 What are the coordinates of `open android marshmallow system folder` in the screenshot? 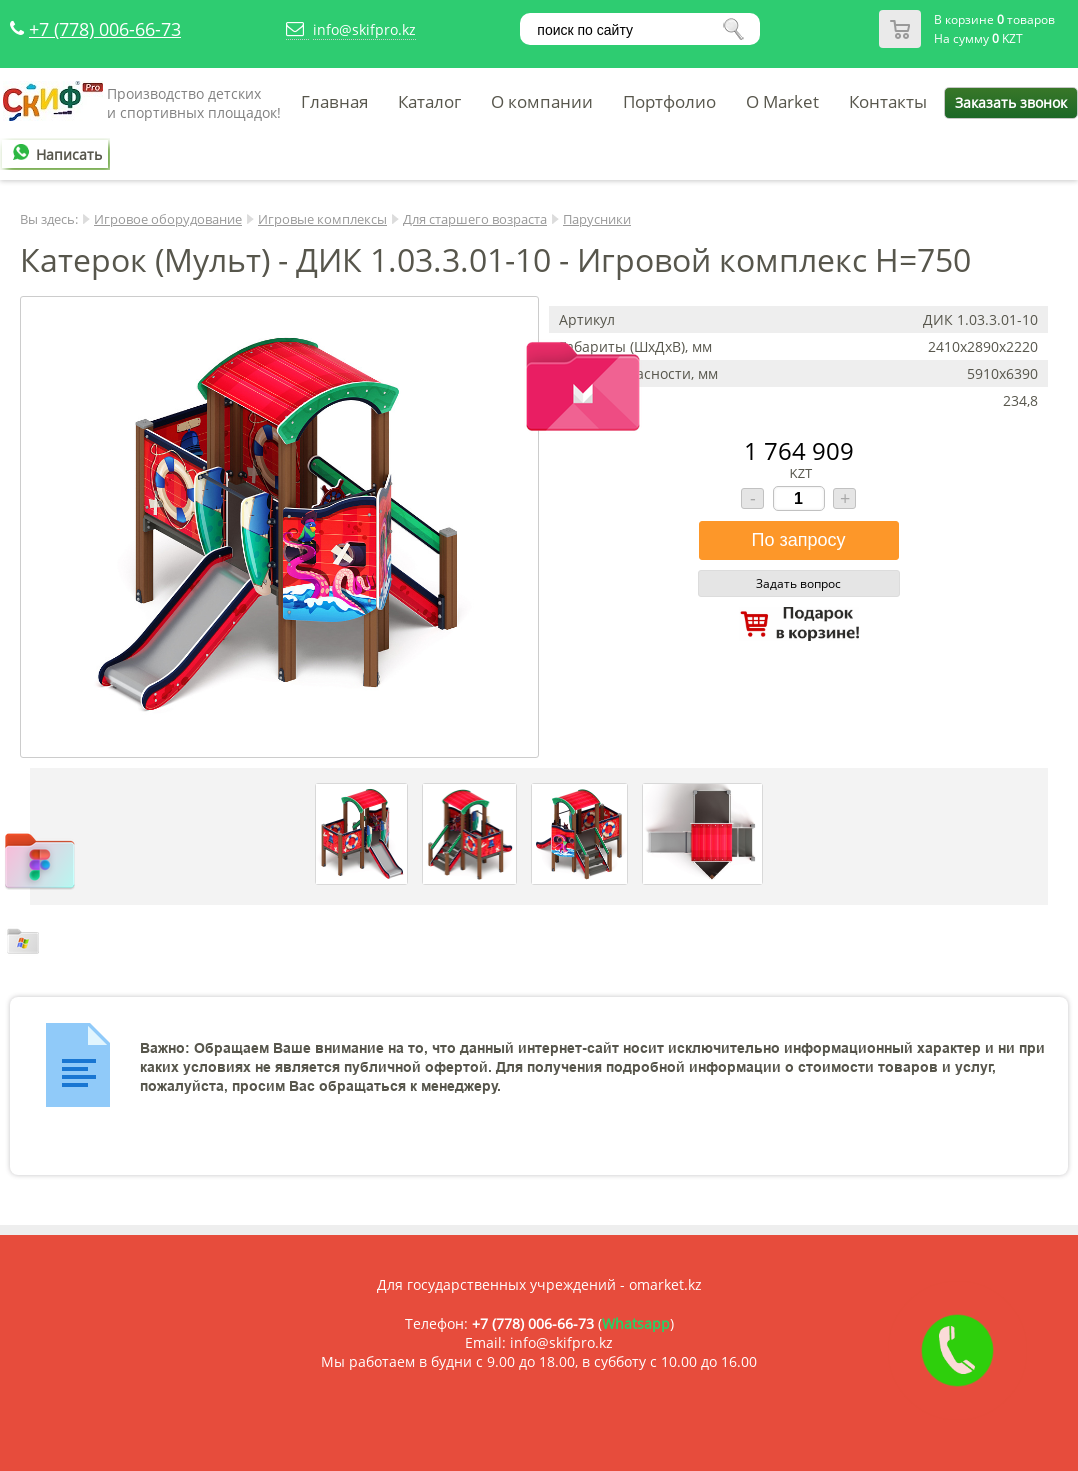 It's located at (582, 389).